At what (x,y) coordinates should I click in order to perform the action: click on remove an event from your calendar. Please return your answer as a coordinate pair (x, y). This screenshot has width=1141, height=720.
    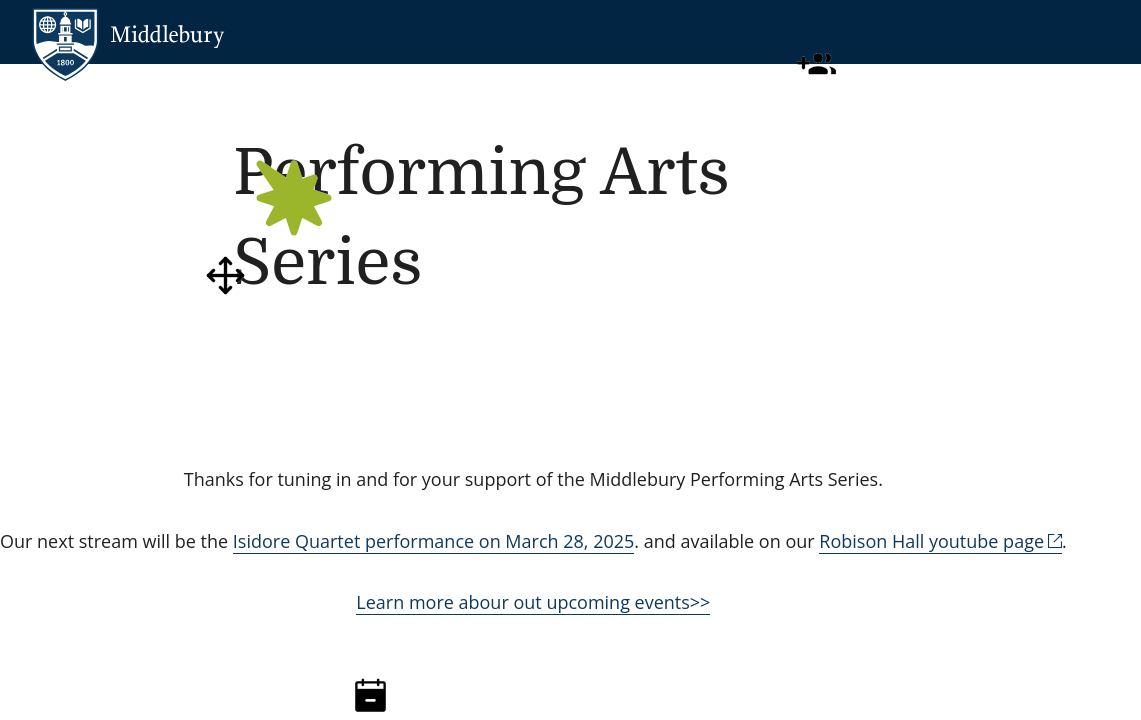
    Looking at the image, I should click on (370, 696).